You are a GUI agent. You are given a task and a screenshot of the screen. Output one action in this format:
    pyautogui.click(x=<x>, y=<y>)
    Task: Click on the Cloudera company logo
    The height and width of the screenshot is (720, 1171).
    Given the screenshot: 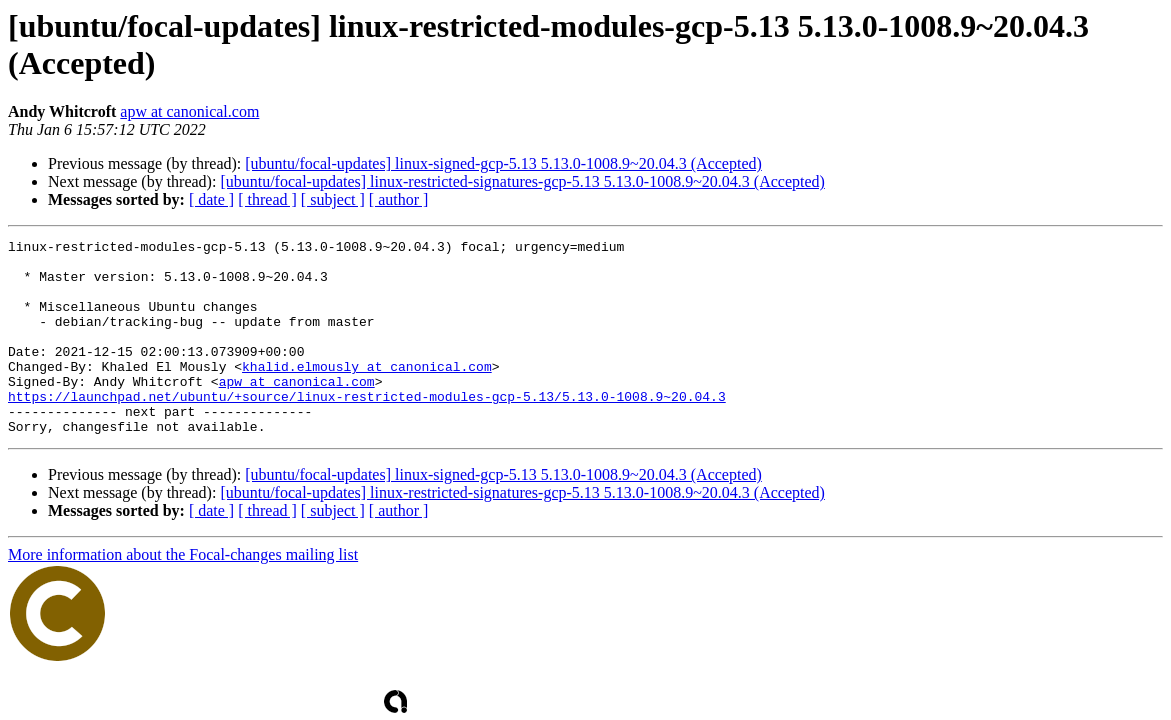 What is the action you would take?
    pyautogui.click(x=57, y=613)
    